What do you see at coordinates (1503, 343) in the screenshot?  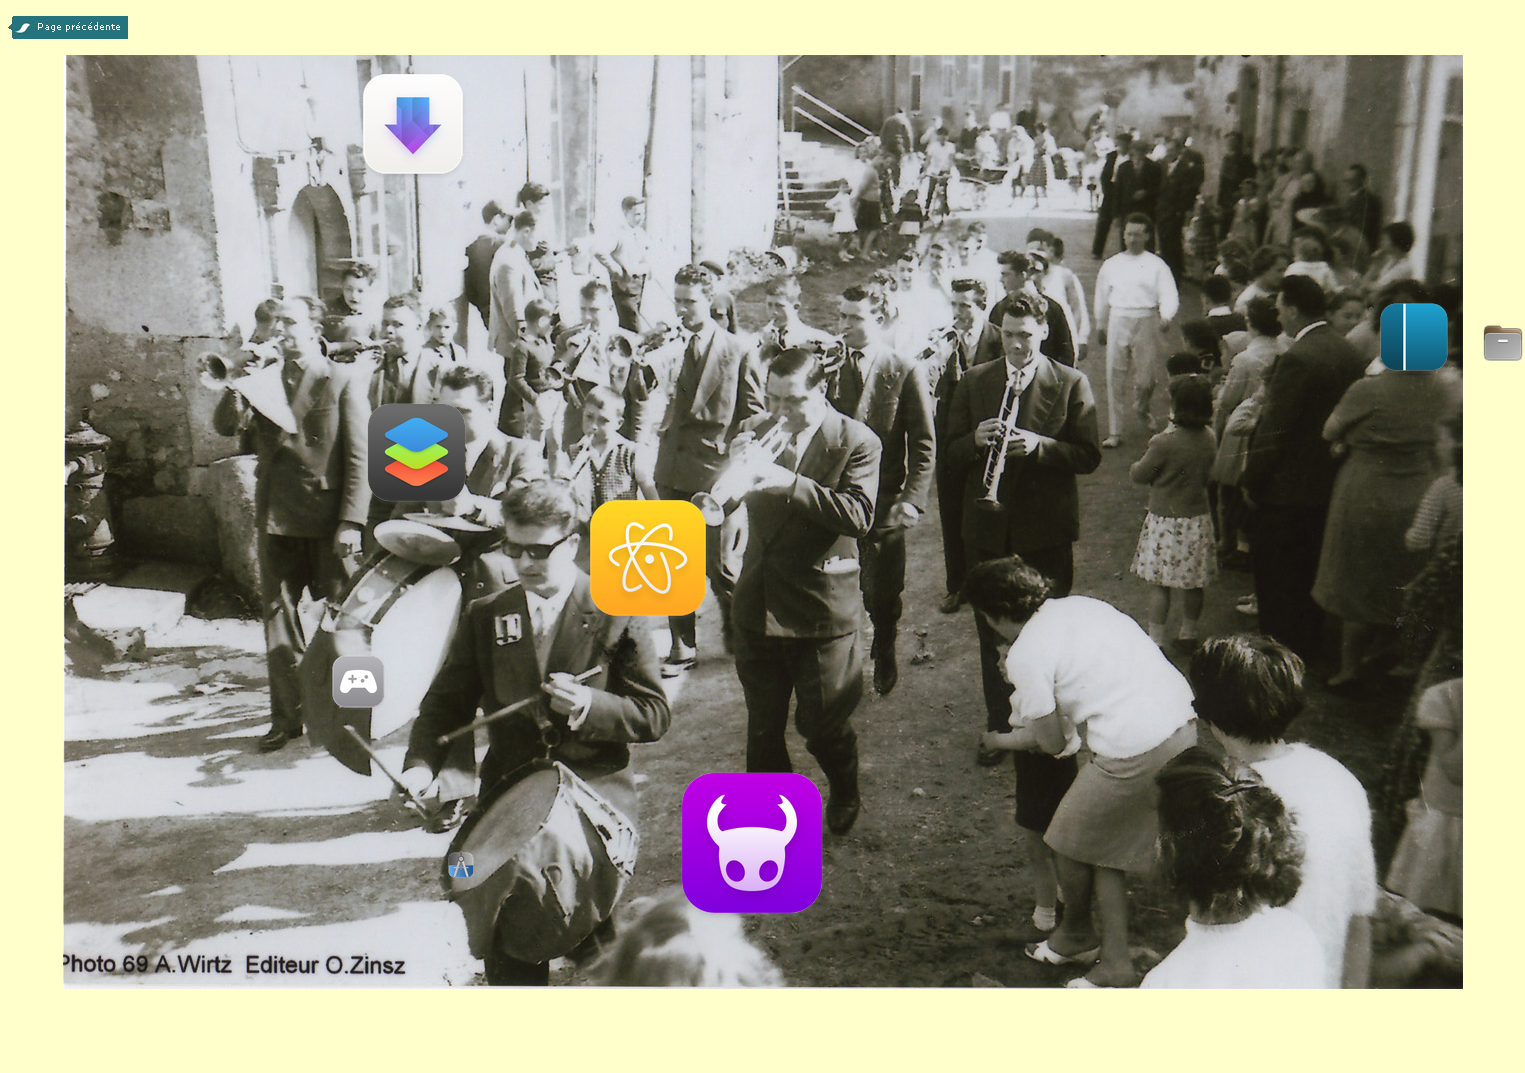 I see `open the file manager application` at bounding box center [1503, 343].